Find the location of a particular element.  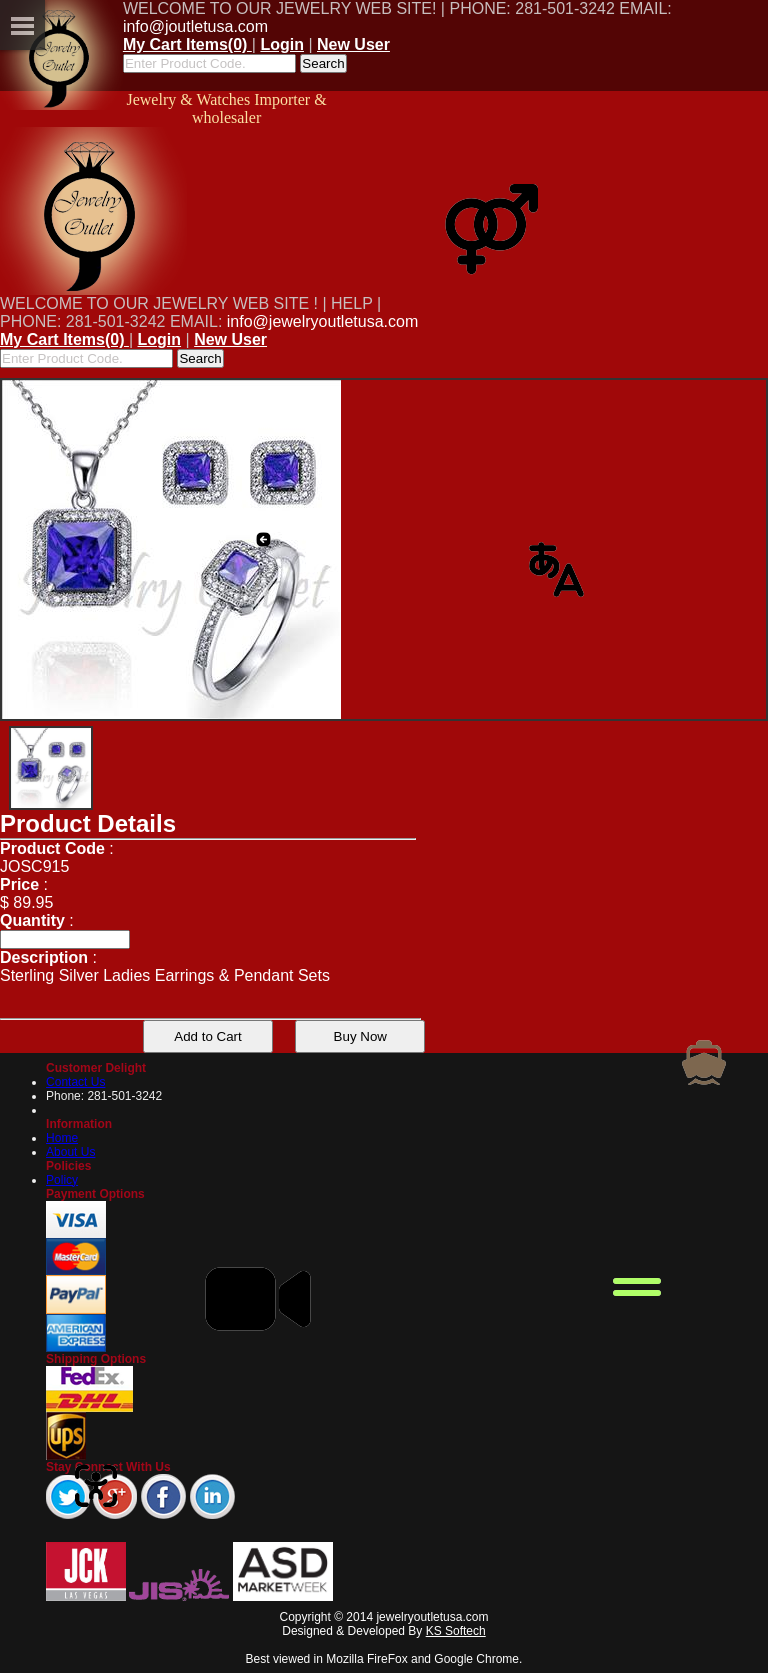

go back to the previous screen is located at coordinates (263, 539).